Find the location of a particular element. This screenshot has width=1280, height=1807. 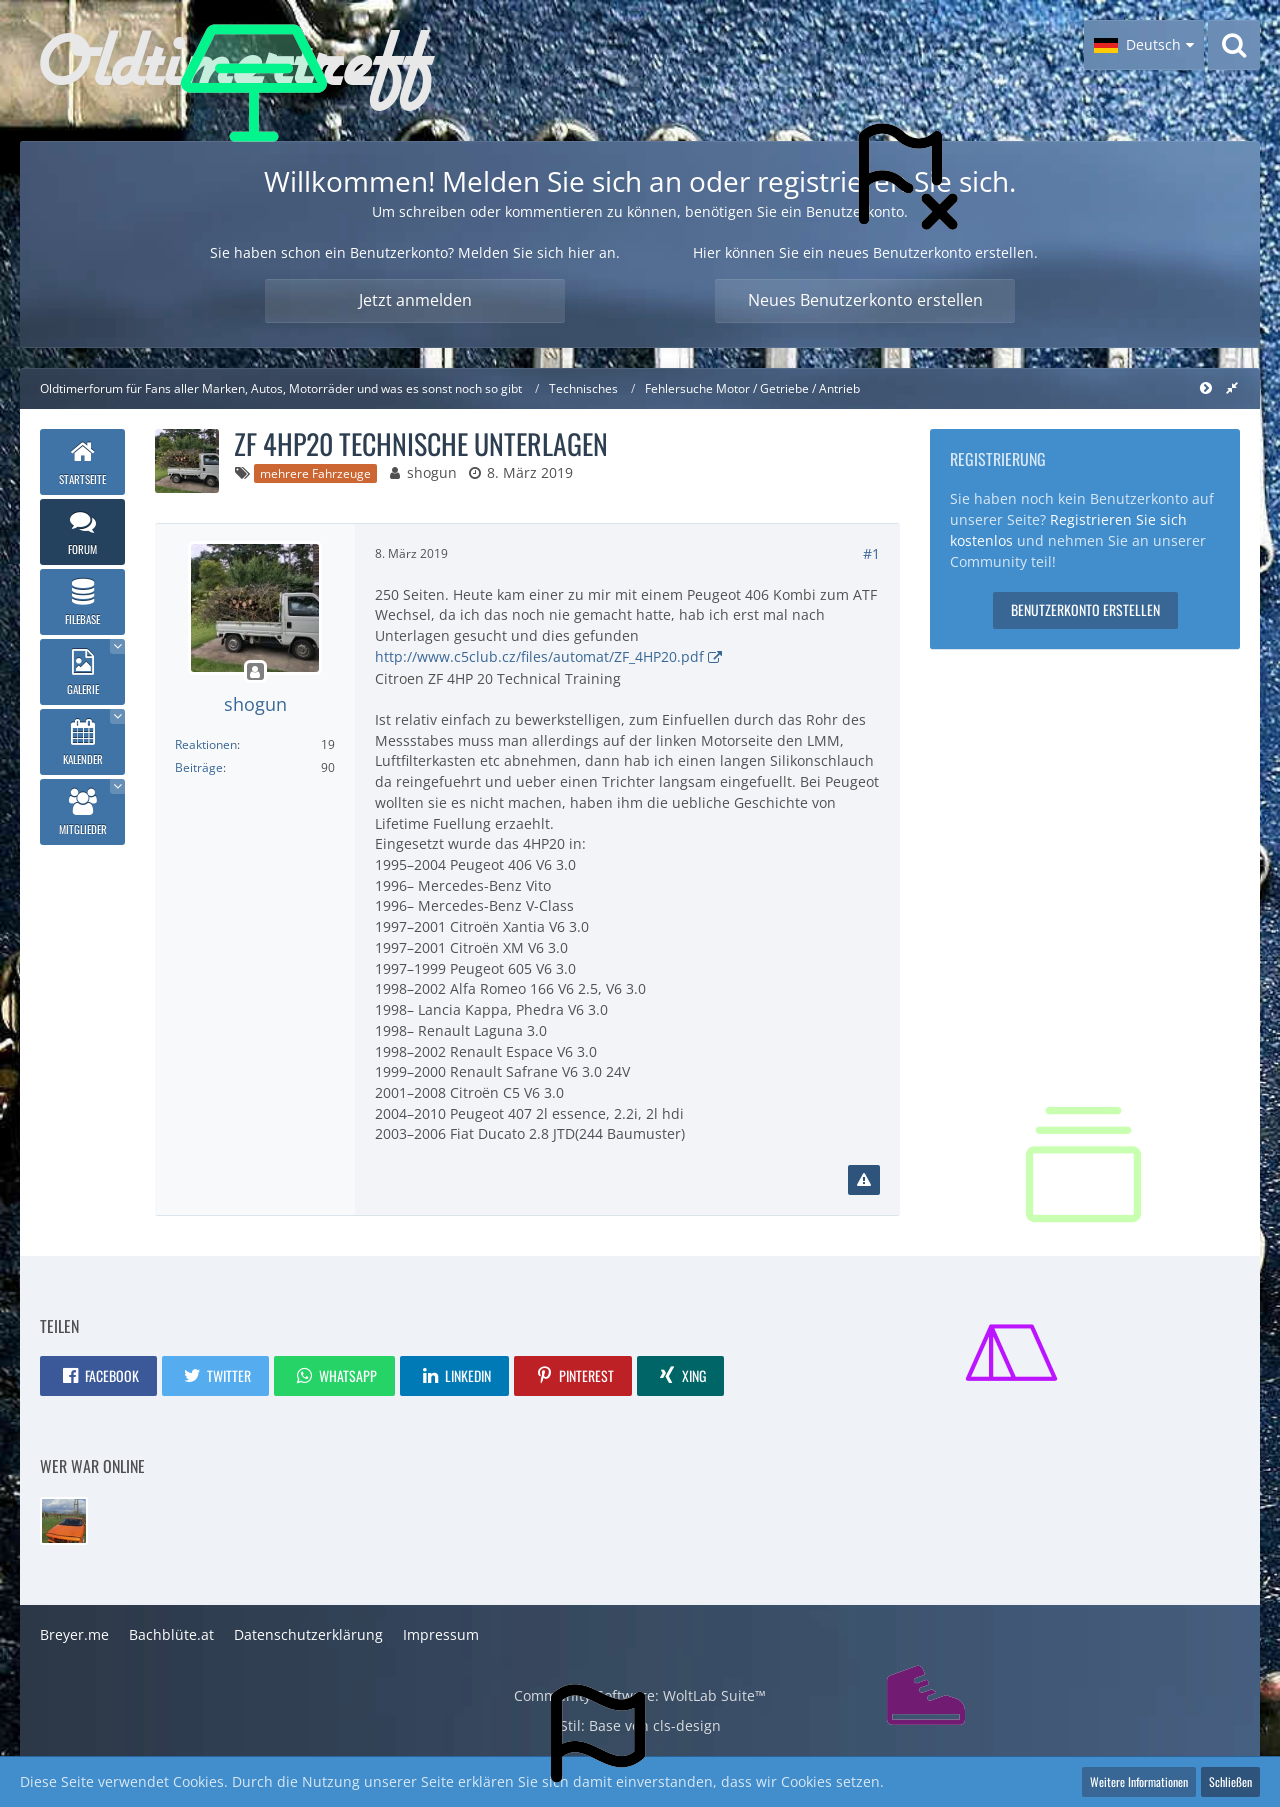

access presentation or speaker mode is located at coordinates (254, 83).